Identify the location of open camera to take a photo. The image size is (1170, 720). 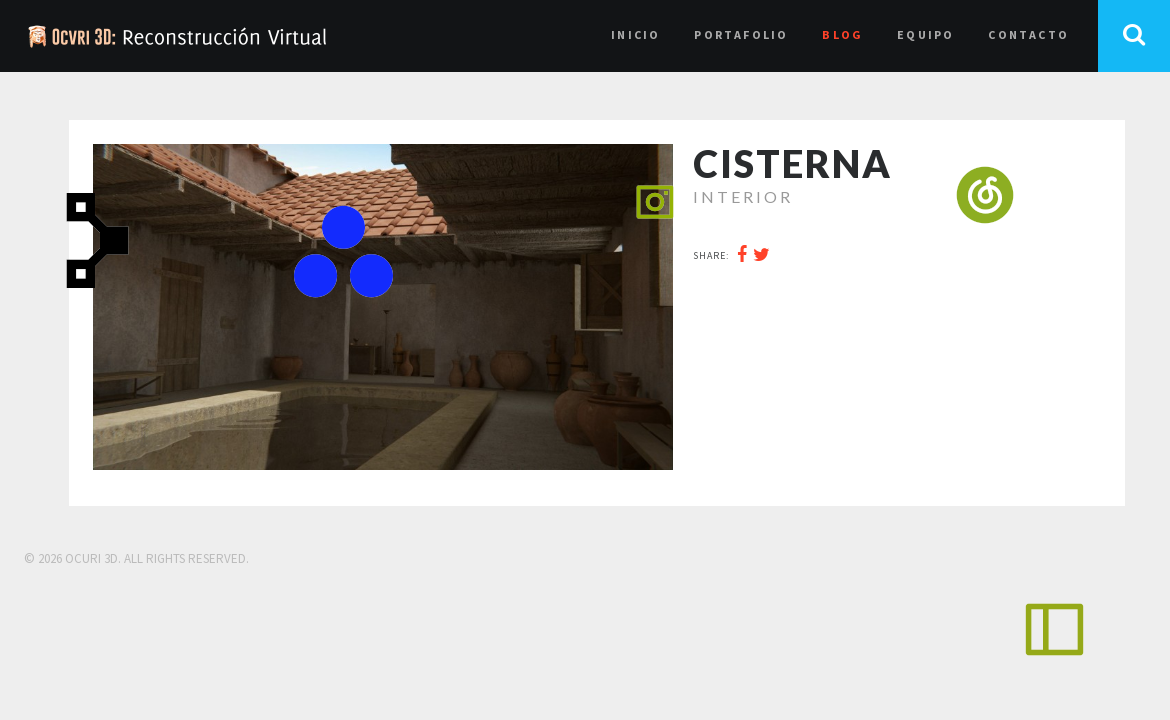
(655, 202).